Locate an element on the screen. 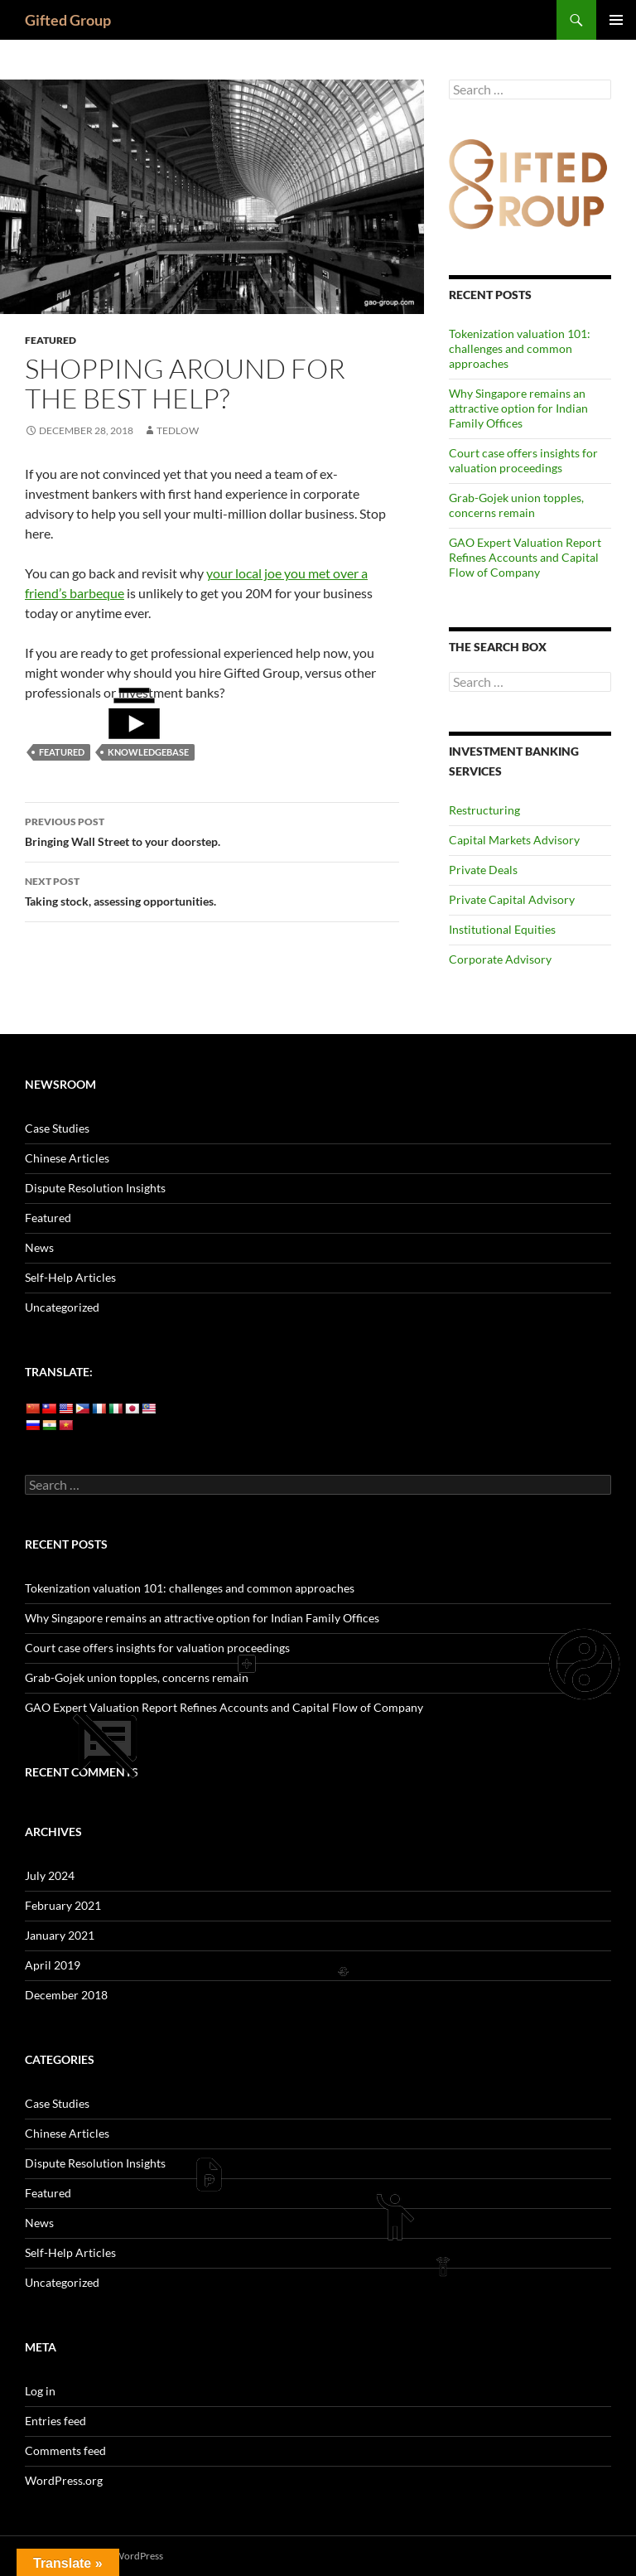  mute or disable speaker notes is located at coordinates (108, 1744).